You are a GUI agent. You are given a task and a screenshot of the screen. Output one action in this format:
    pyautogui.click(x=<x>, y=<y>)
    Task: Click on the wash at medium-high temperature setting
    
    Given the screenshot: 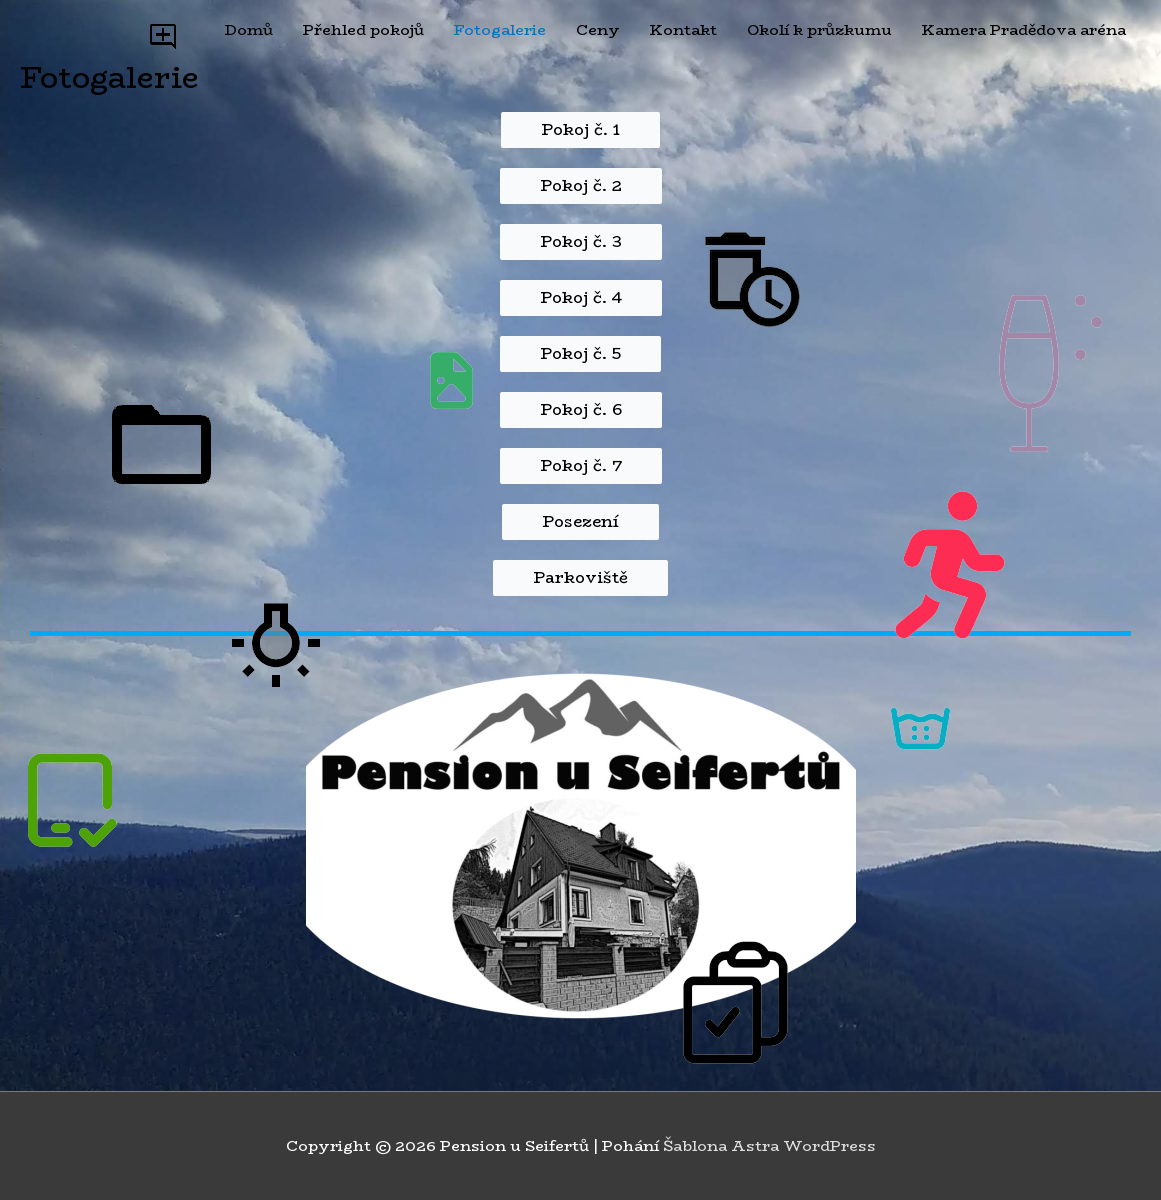 What is the action you would take?
    pyautogui.click(x=920, y=728)
    